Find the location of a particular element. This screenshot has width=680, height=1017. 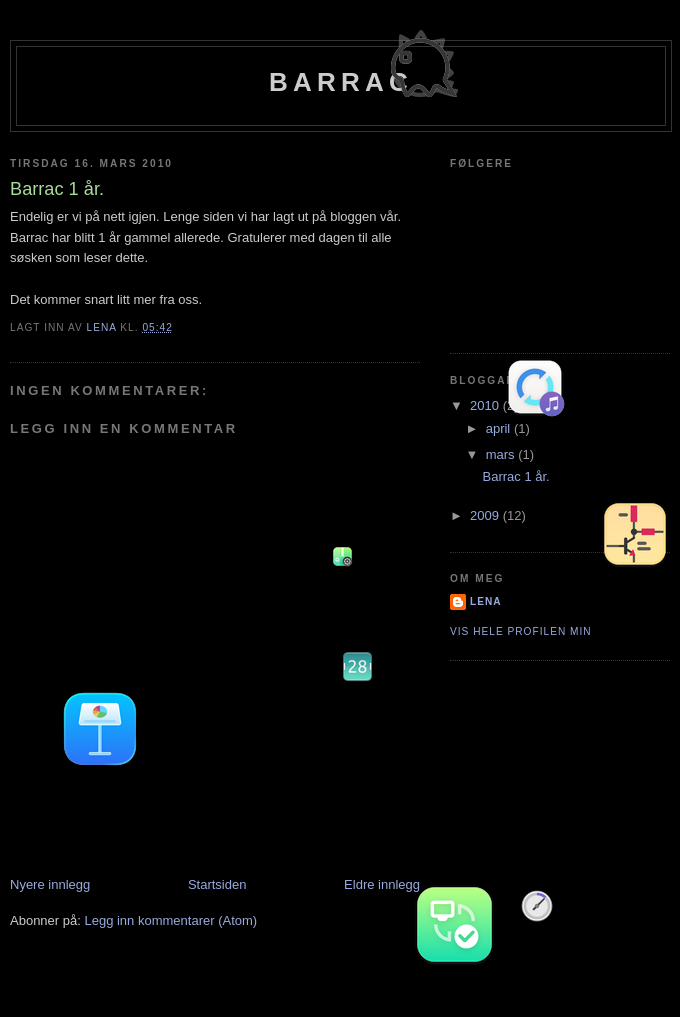

open sysprof system profiler is located at coordinates (537, 906).